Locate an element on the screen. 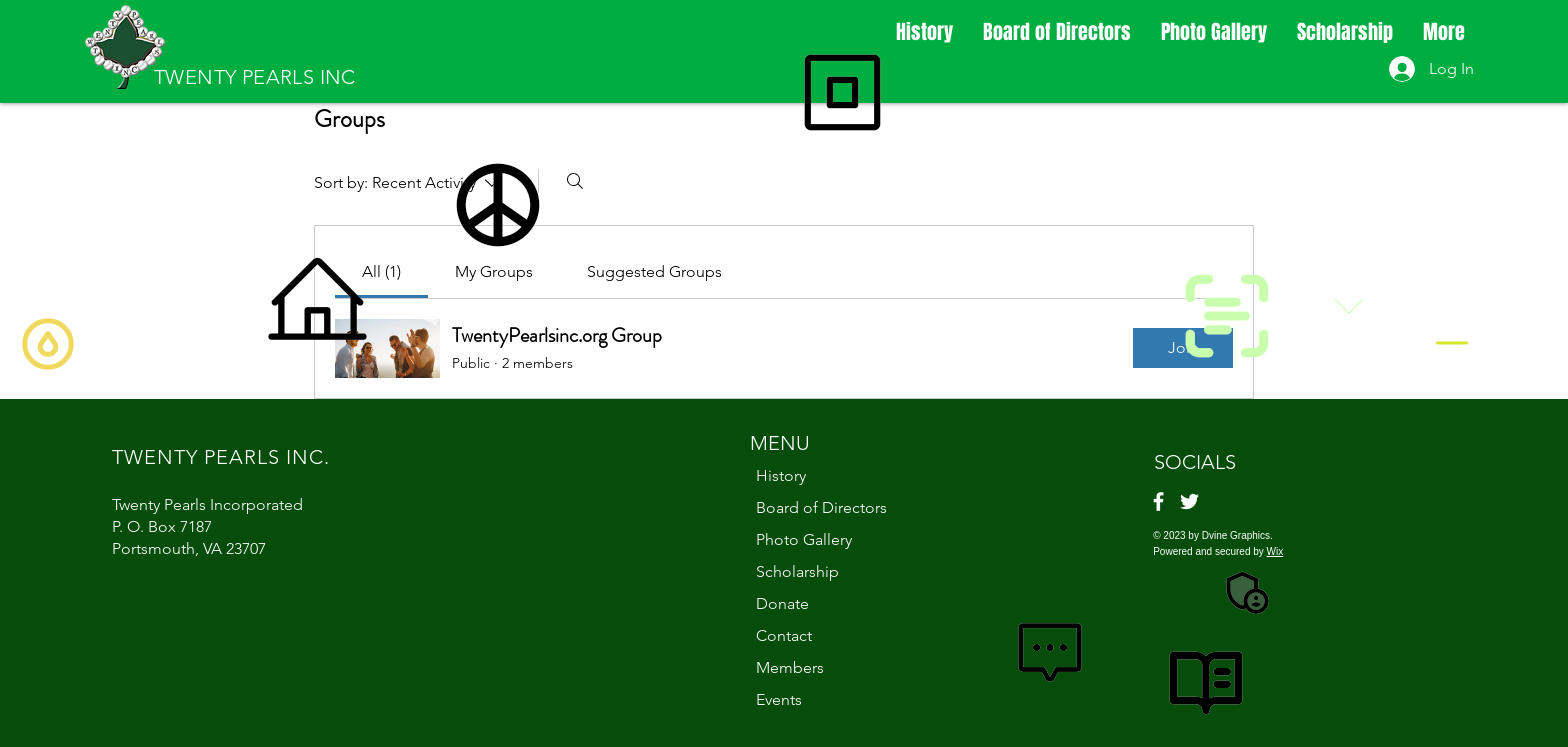  expand a dropdown menu is located at coordinates (1349, 305).